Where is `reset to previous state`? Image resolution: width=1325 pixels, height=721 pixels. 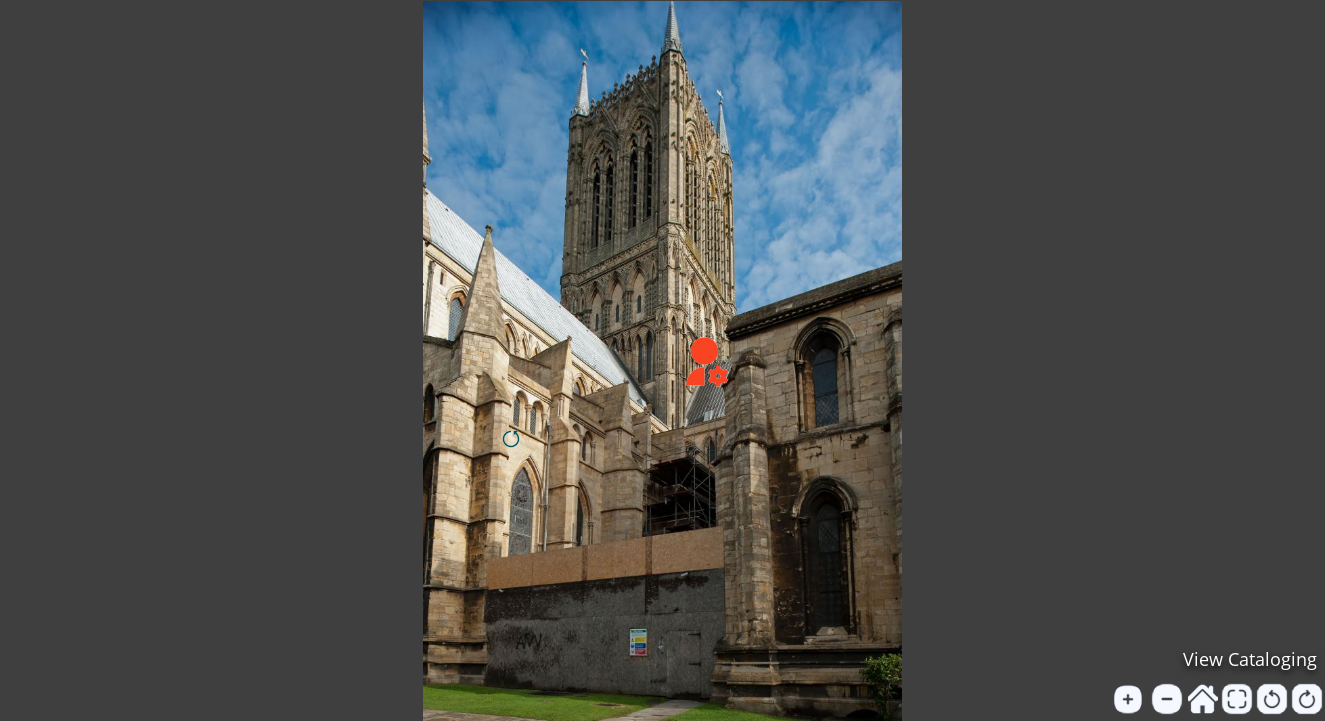 reset to previous state is located at coordinates (511, 439).